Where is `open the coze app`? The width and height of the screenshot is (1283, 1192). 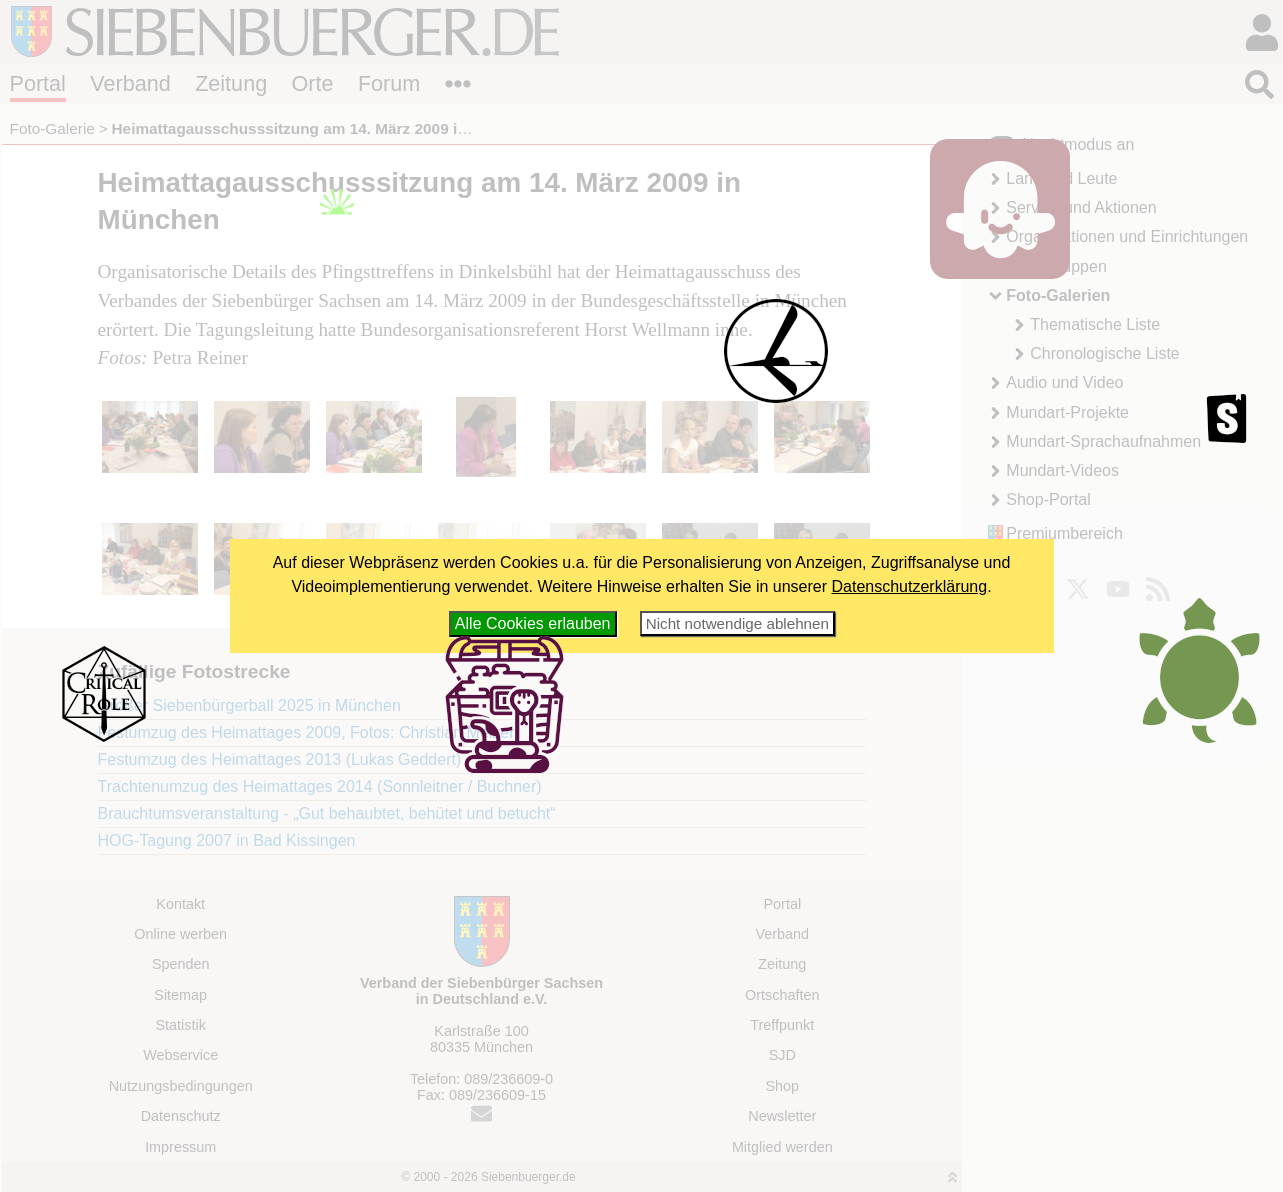 open the coze app is located at coordinates (1000, 209).